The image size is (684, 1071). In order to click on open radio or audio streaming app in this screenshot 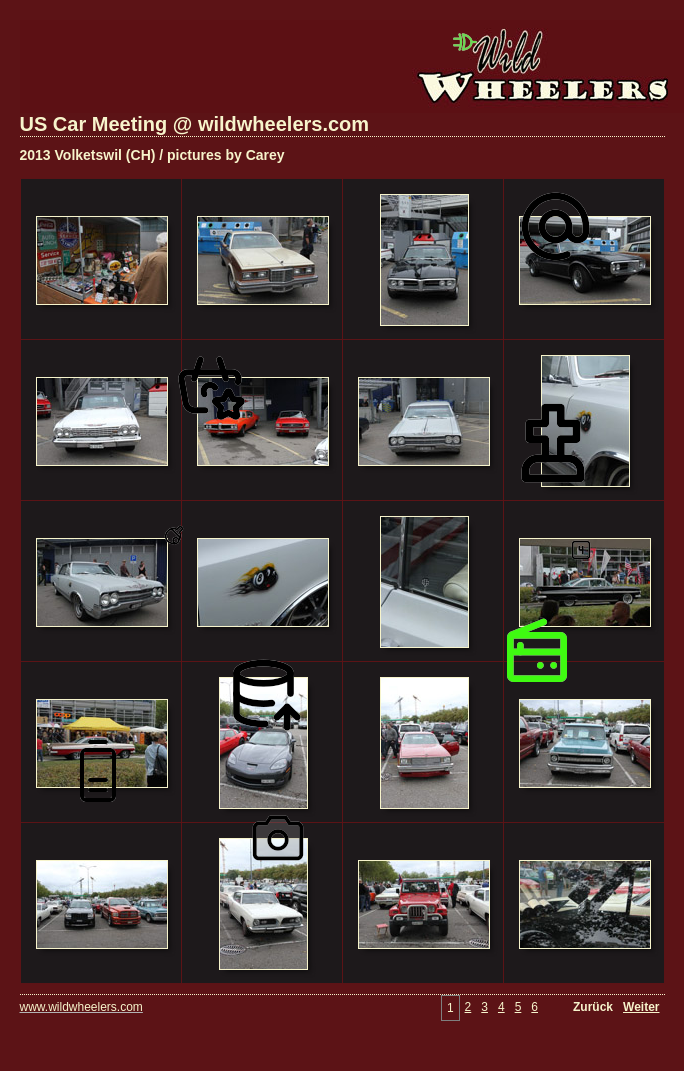, I will do `click(537, 652)`.